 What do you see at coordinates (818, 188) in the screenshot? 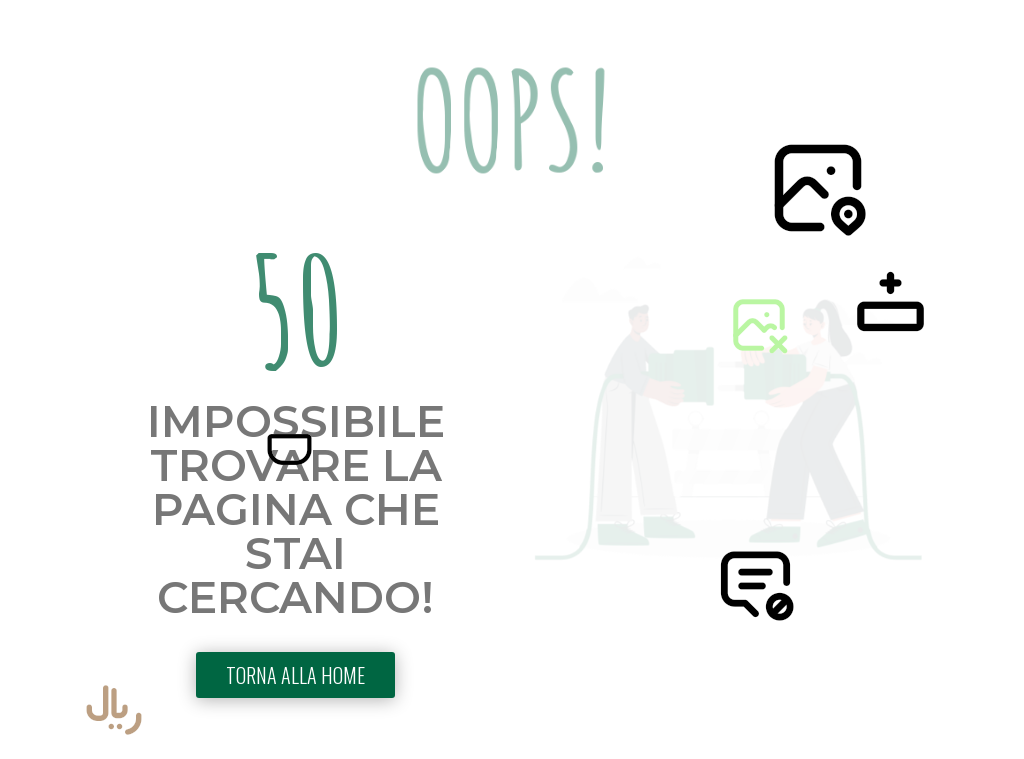
I see `pin a photo to a specific location` at bounding box center [818, 188].